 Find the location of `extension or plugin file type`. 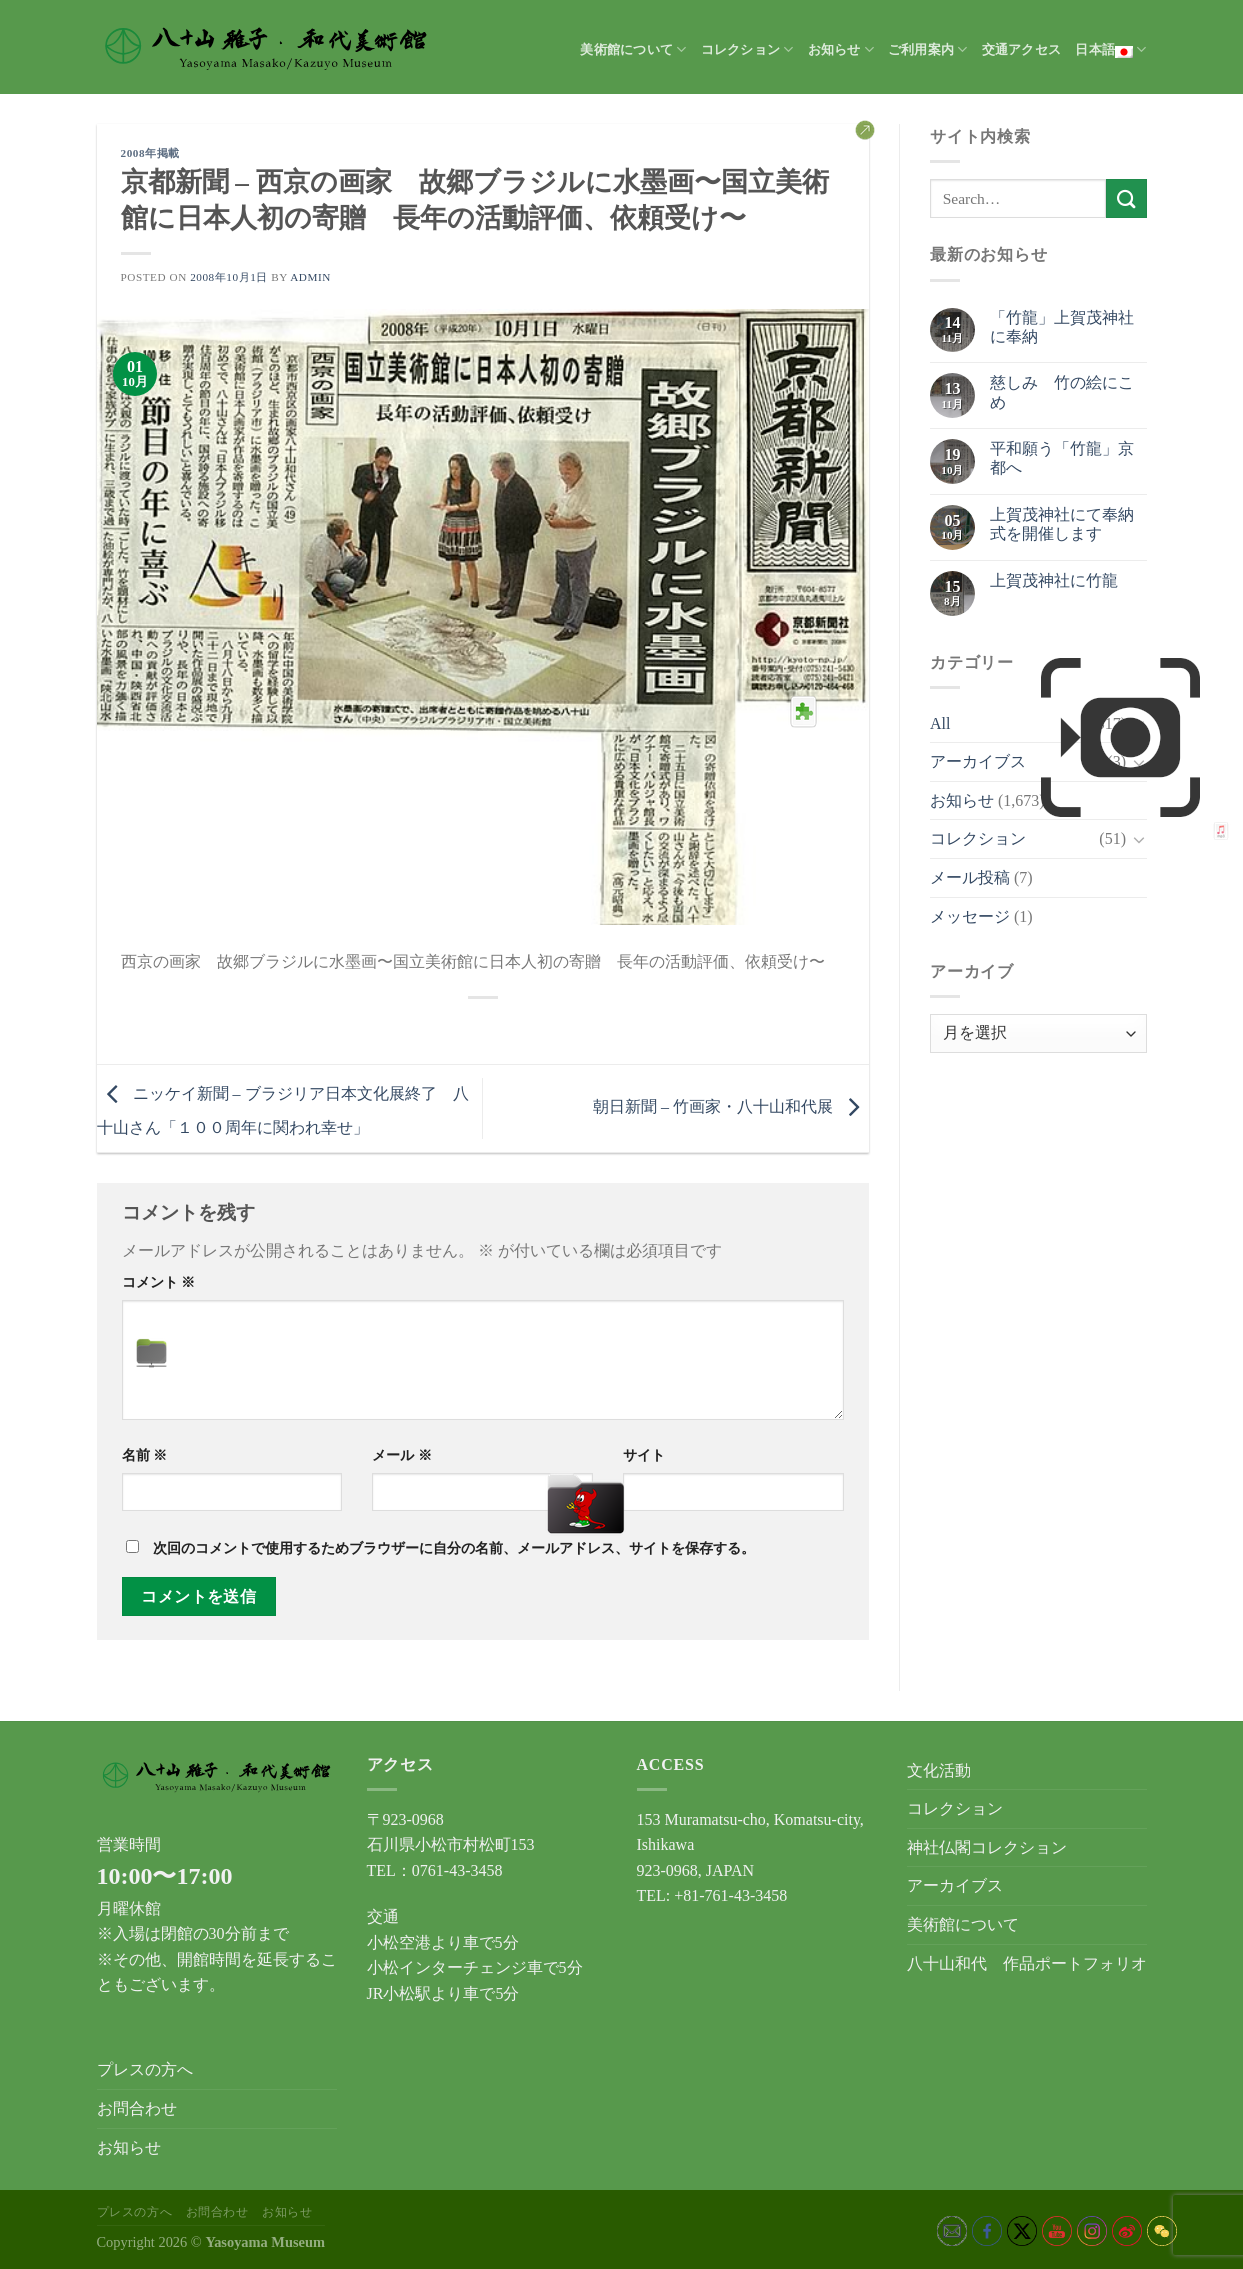

extension or plugin file type is located at coordinates (803, 711).